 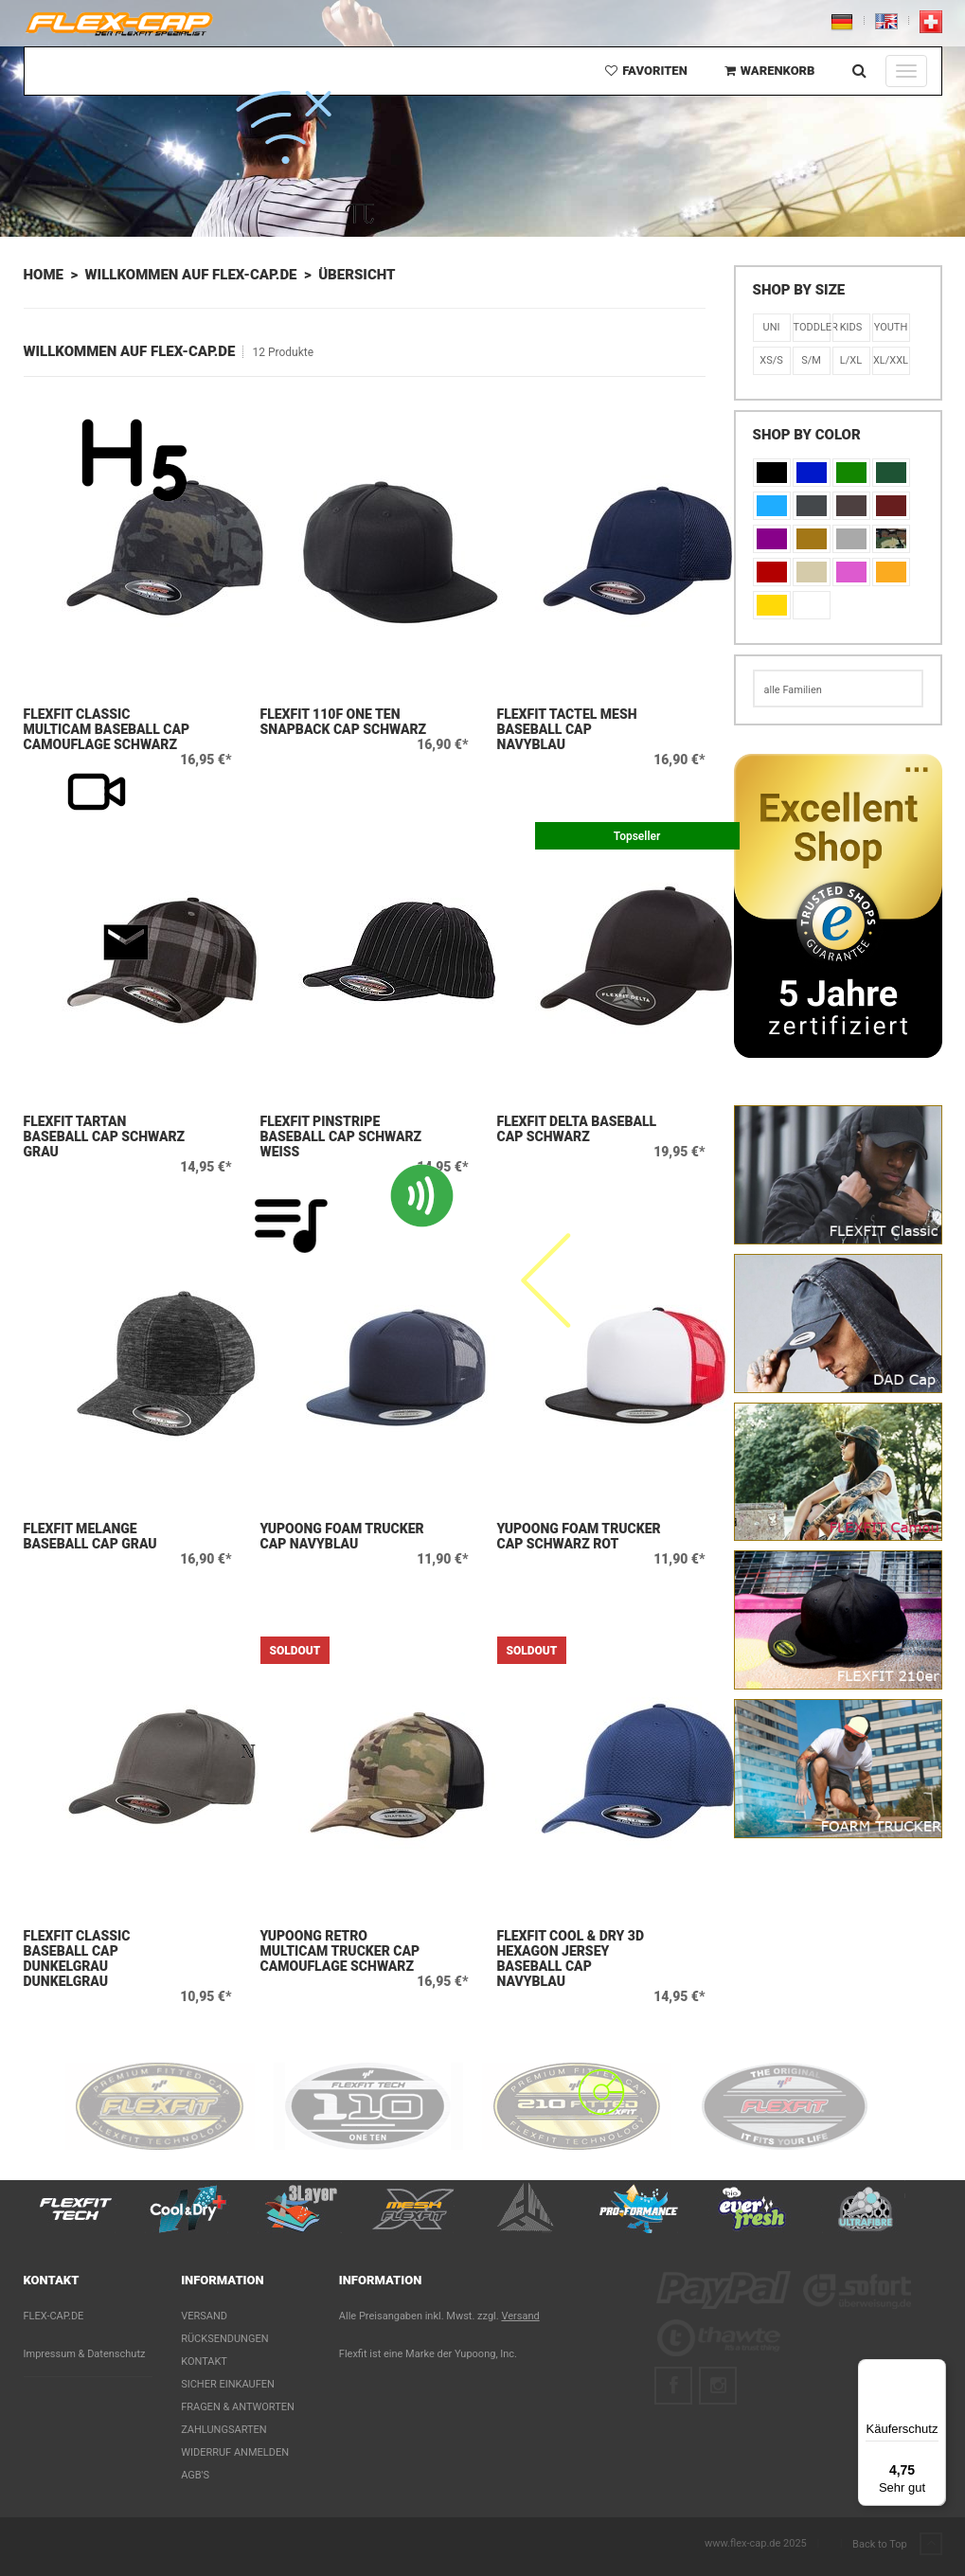 I want to click on mark message as unread, so click(x=126, y=942).